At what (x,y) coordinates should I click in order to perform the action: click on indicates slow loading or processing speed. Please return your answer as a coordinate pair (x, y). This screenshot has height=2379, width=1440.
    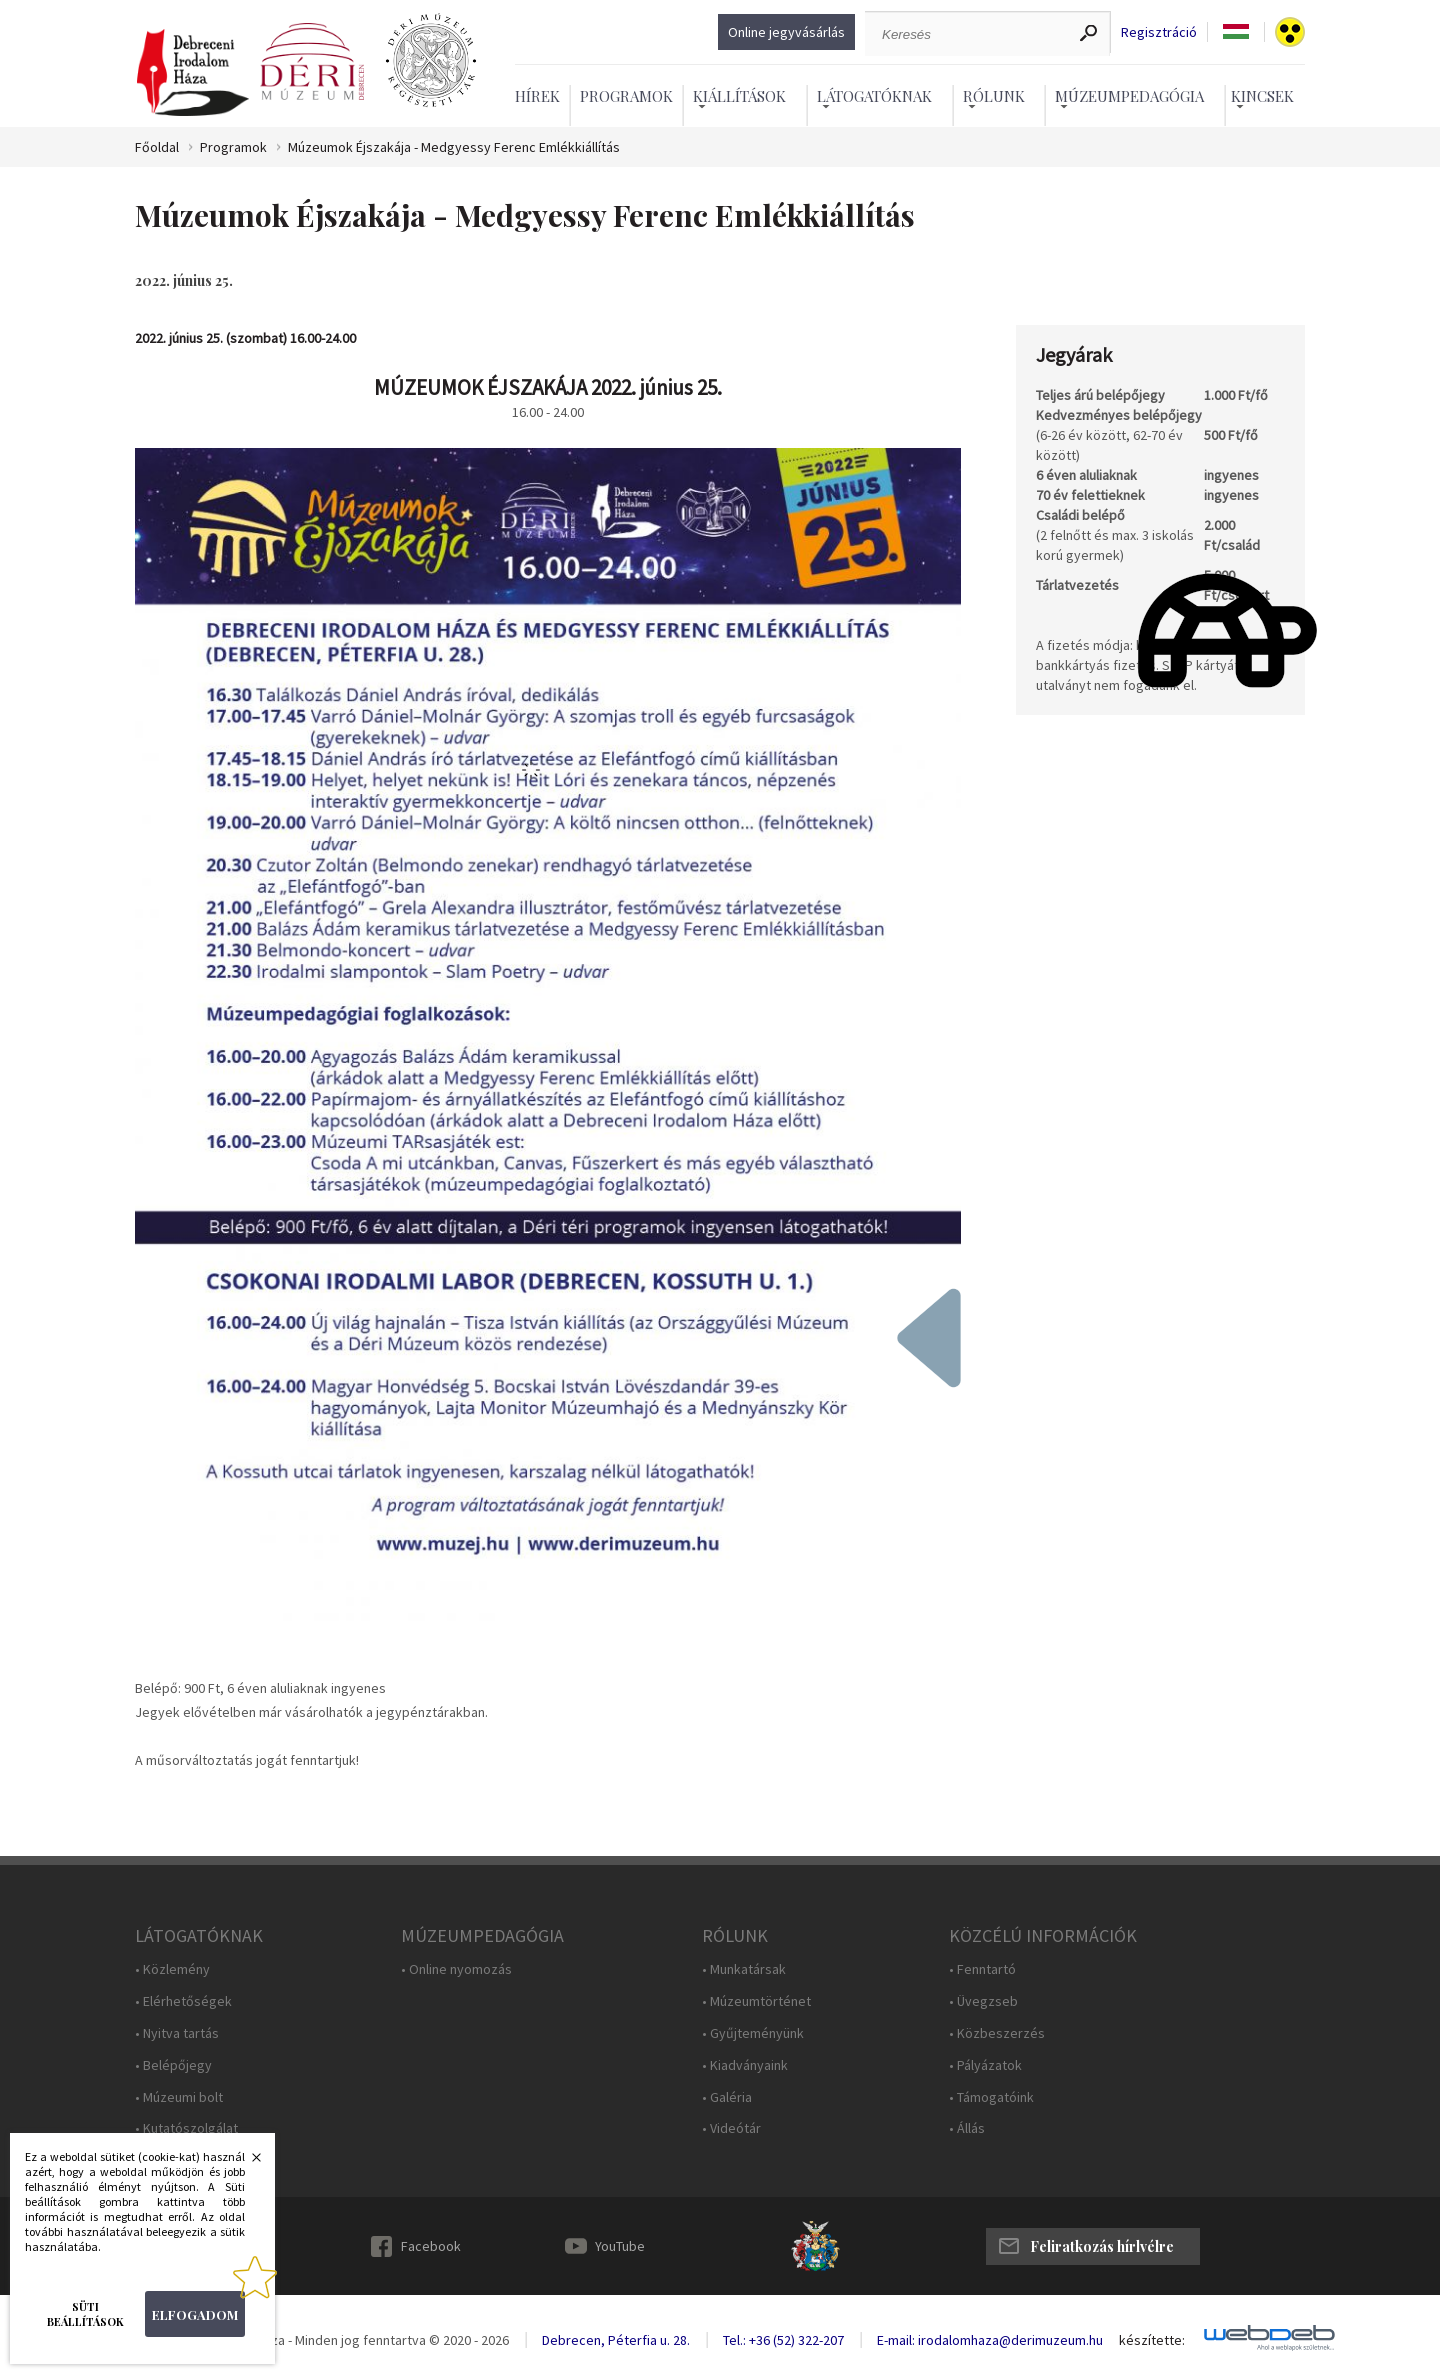
    Looking at the image, I should click on (1227, 630).